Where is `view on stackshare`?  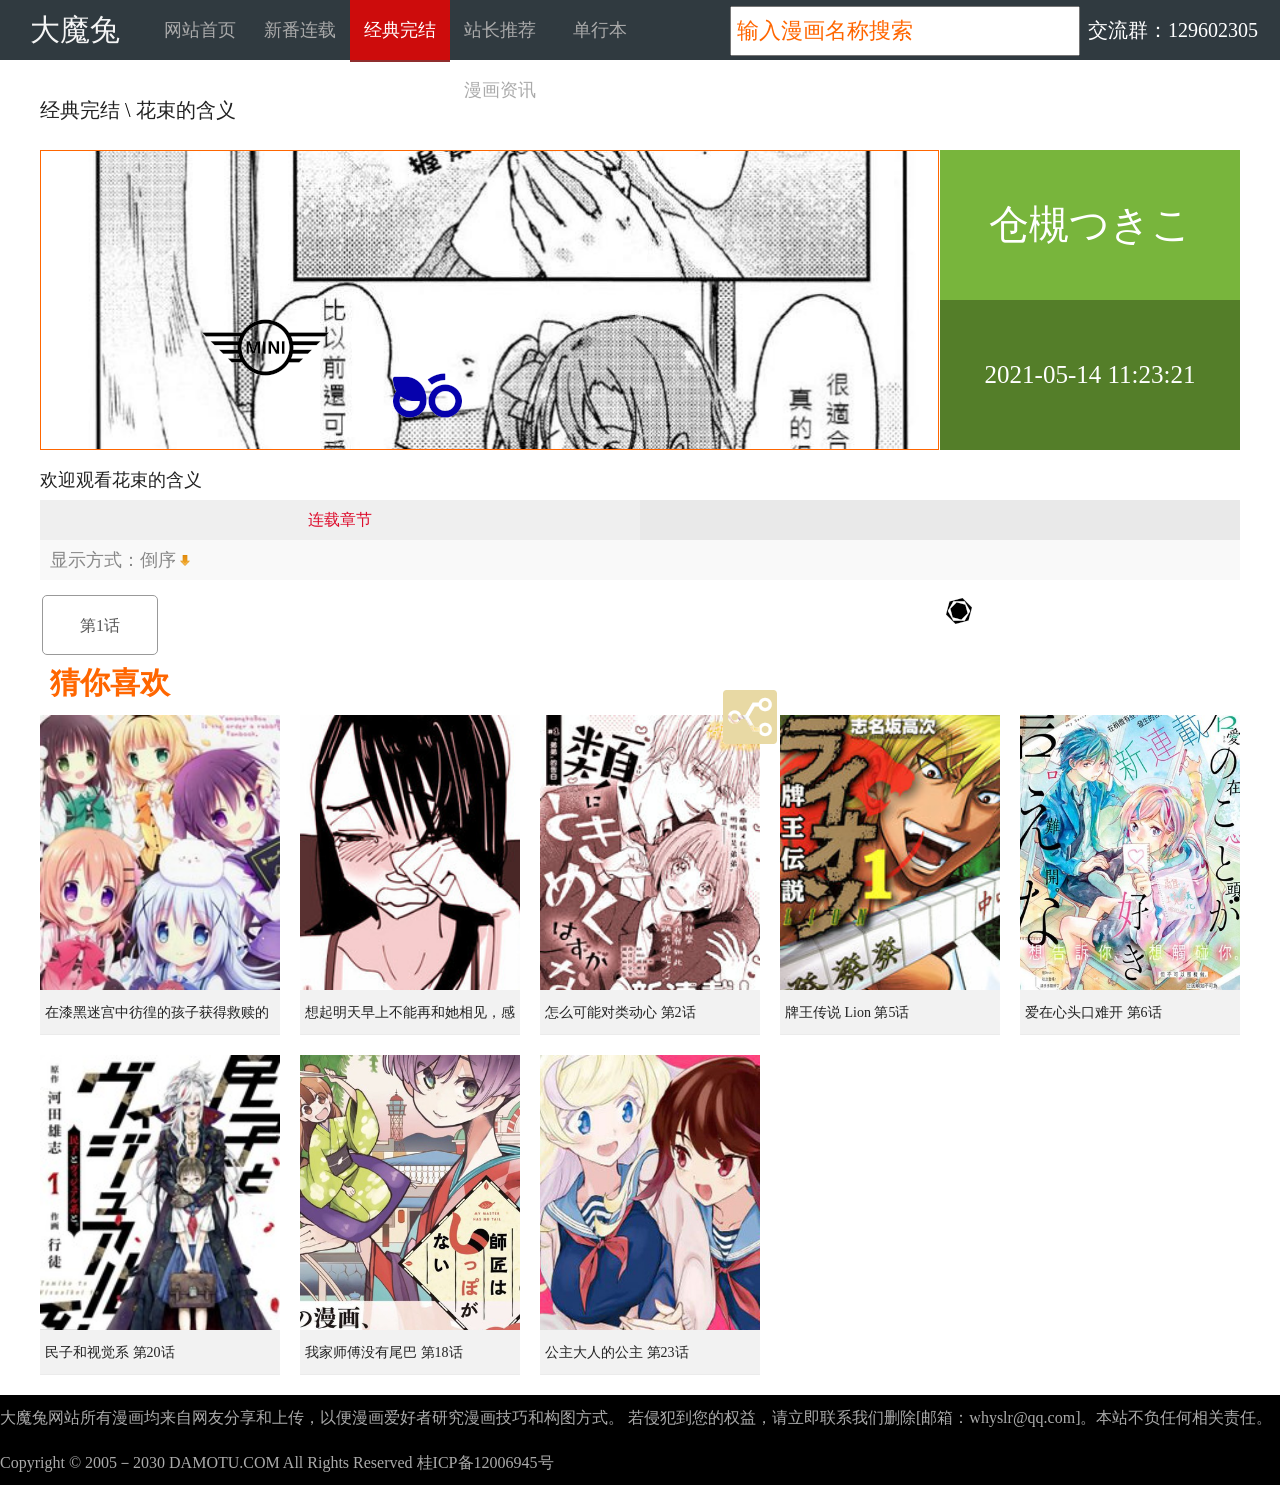
view on stackshare is located at coordinates (750, 717).